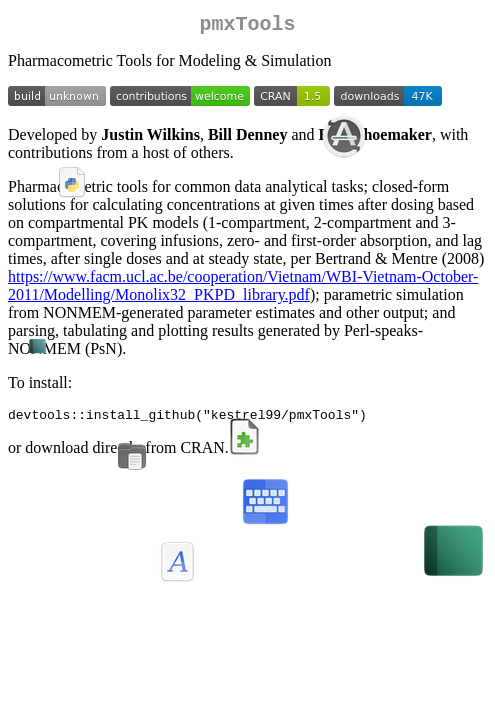 This screenshot has width=495, height=720. What do you see at coordinates (344, 136) in the screenshot?
I see `check for available software updates` at bounding box center [344, 136].